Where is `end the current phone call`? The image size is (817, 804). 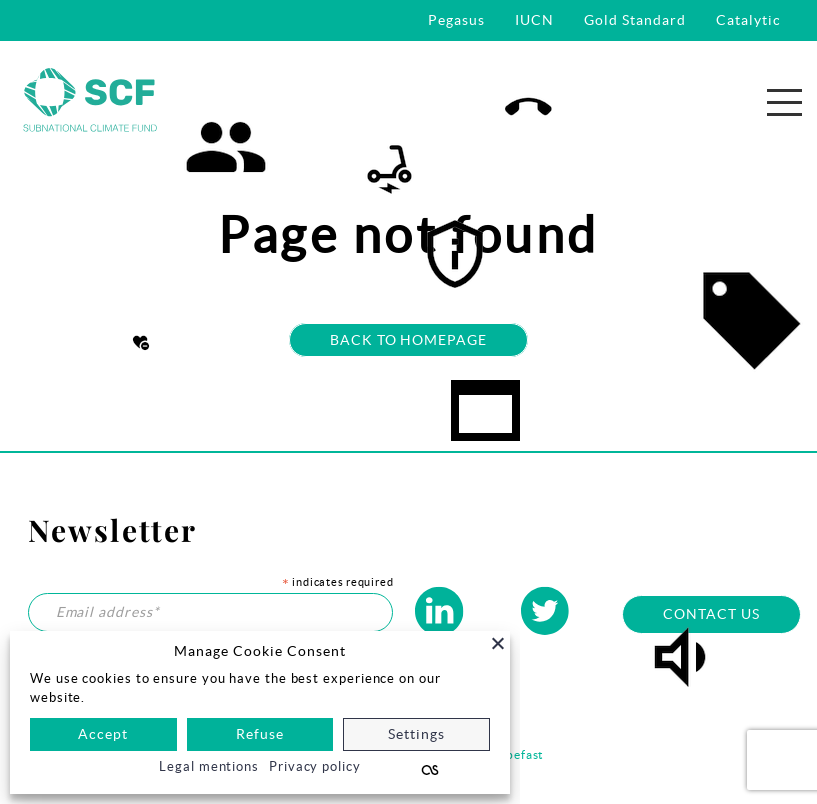
end the current phone call is located at coordinates (528, 107).